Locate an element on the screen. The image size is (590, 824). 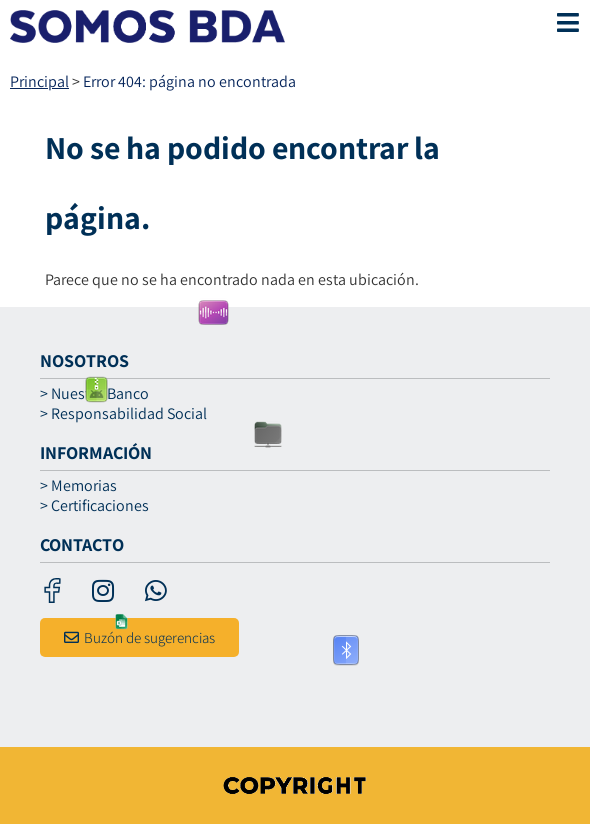
an android application package file is located at coordinates (96, 389).